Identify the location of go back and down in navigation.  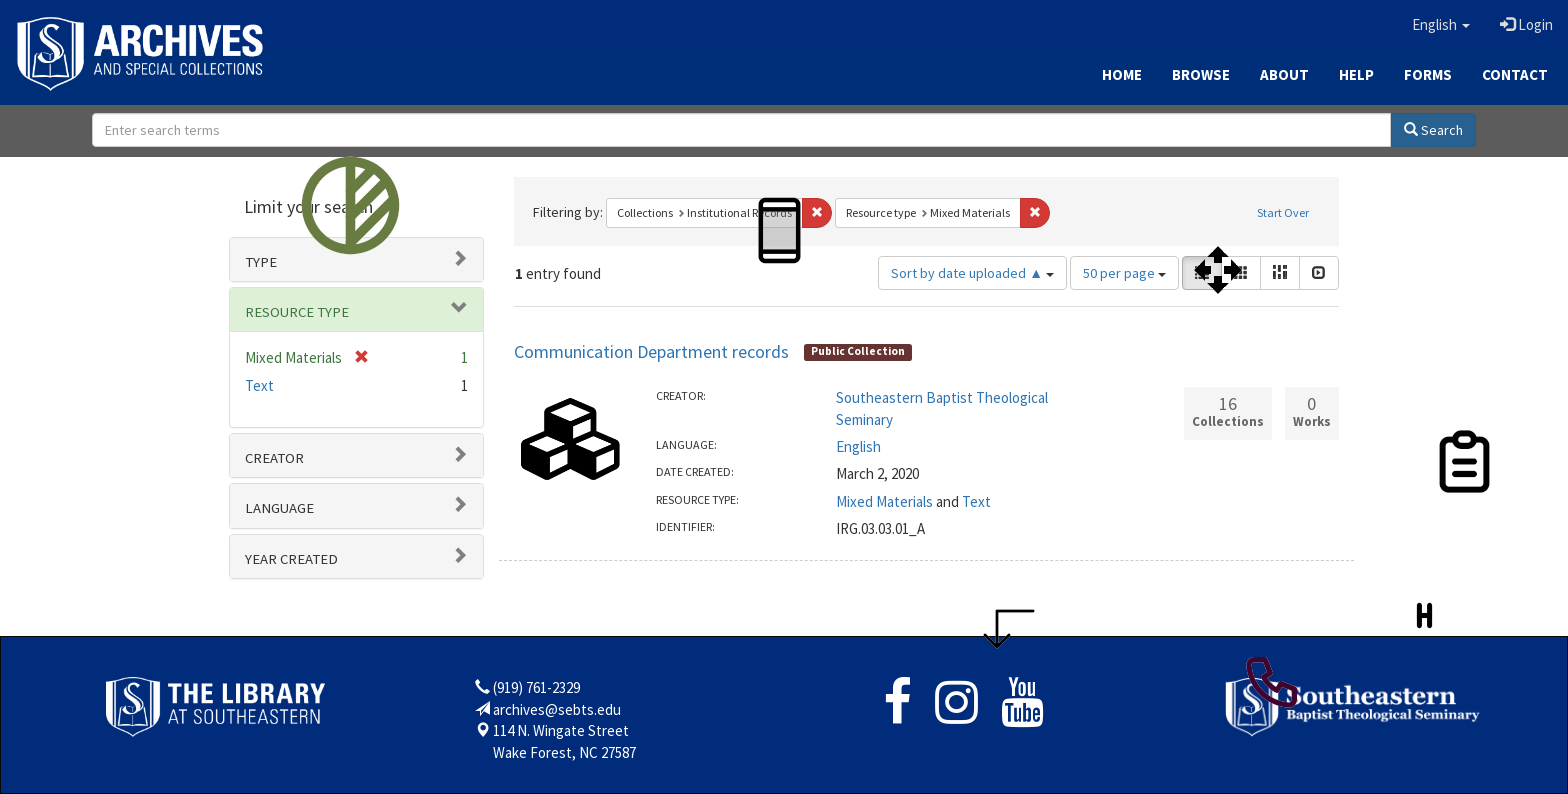
(1007, 625).